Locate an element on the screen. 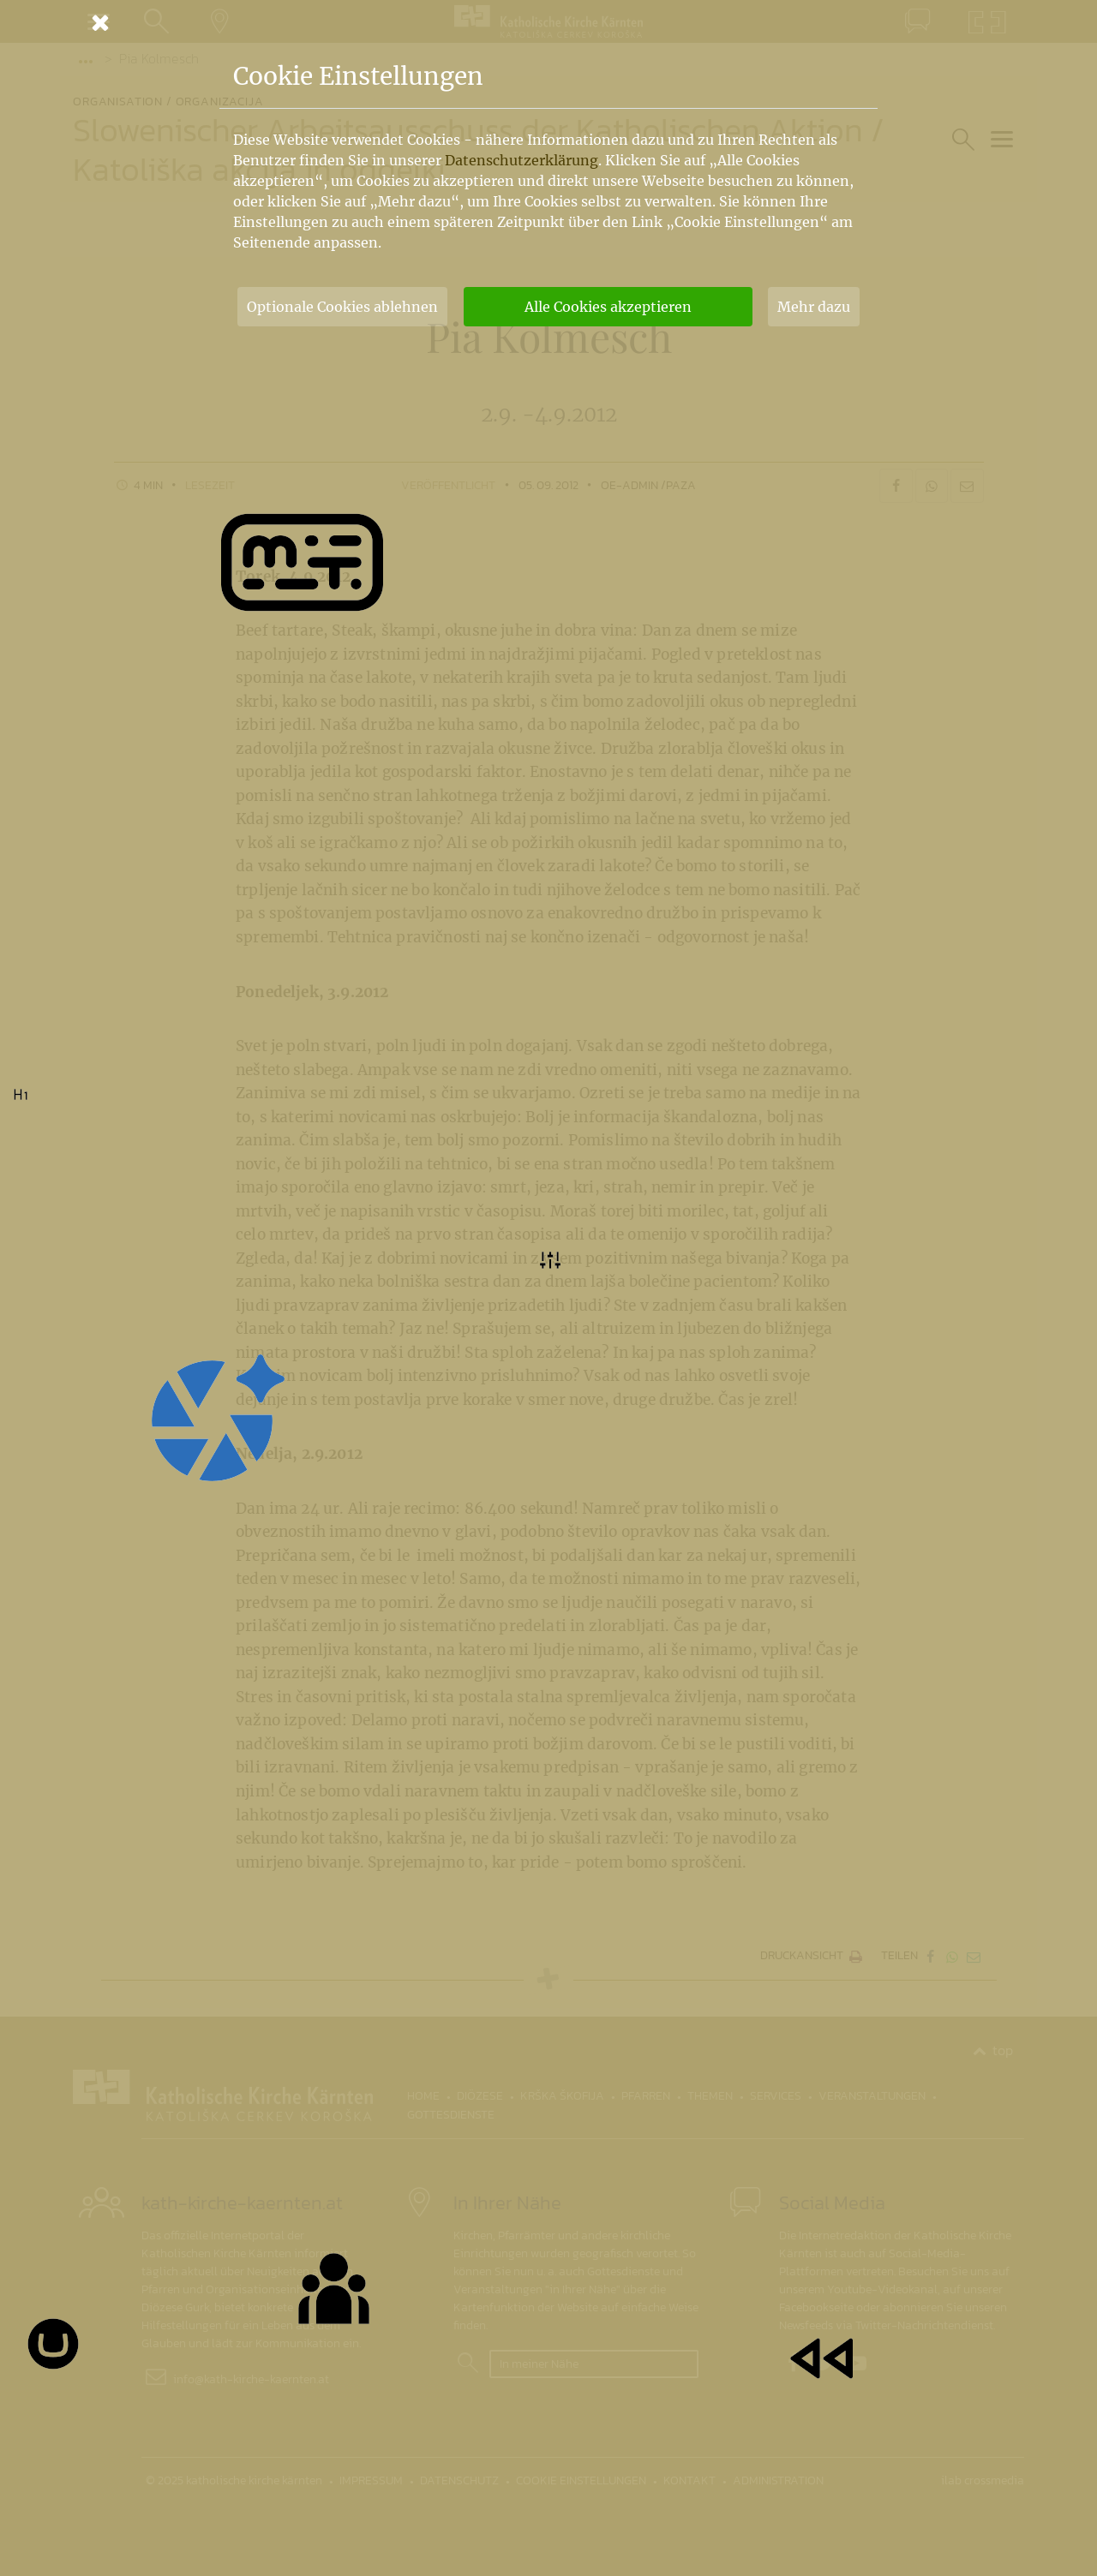 Image resolution: width=1097 pixels, height=2576 pixels. access AI-powered camera features is located at coordinates (212, 1420).